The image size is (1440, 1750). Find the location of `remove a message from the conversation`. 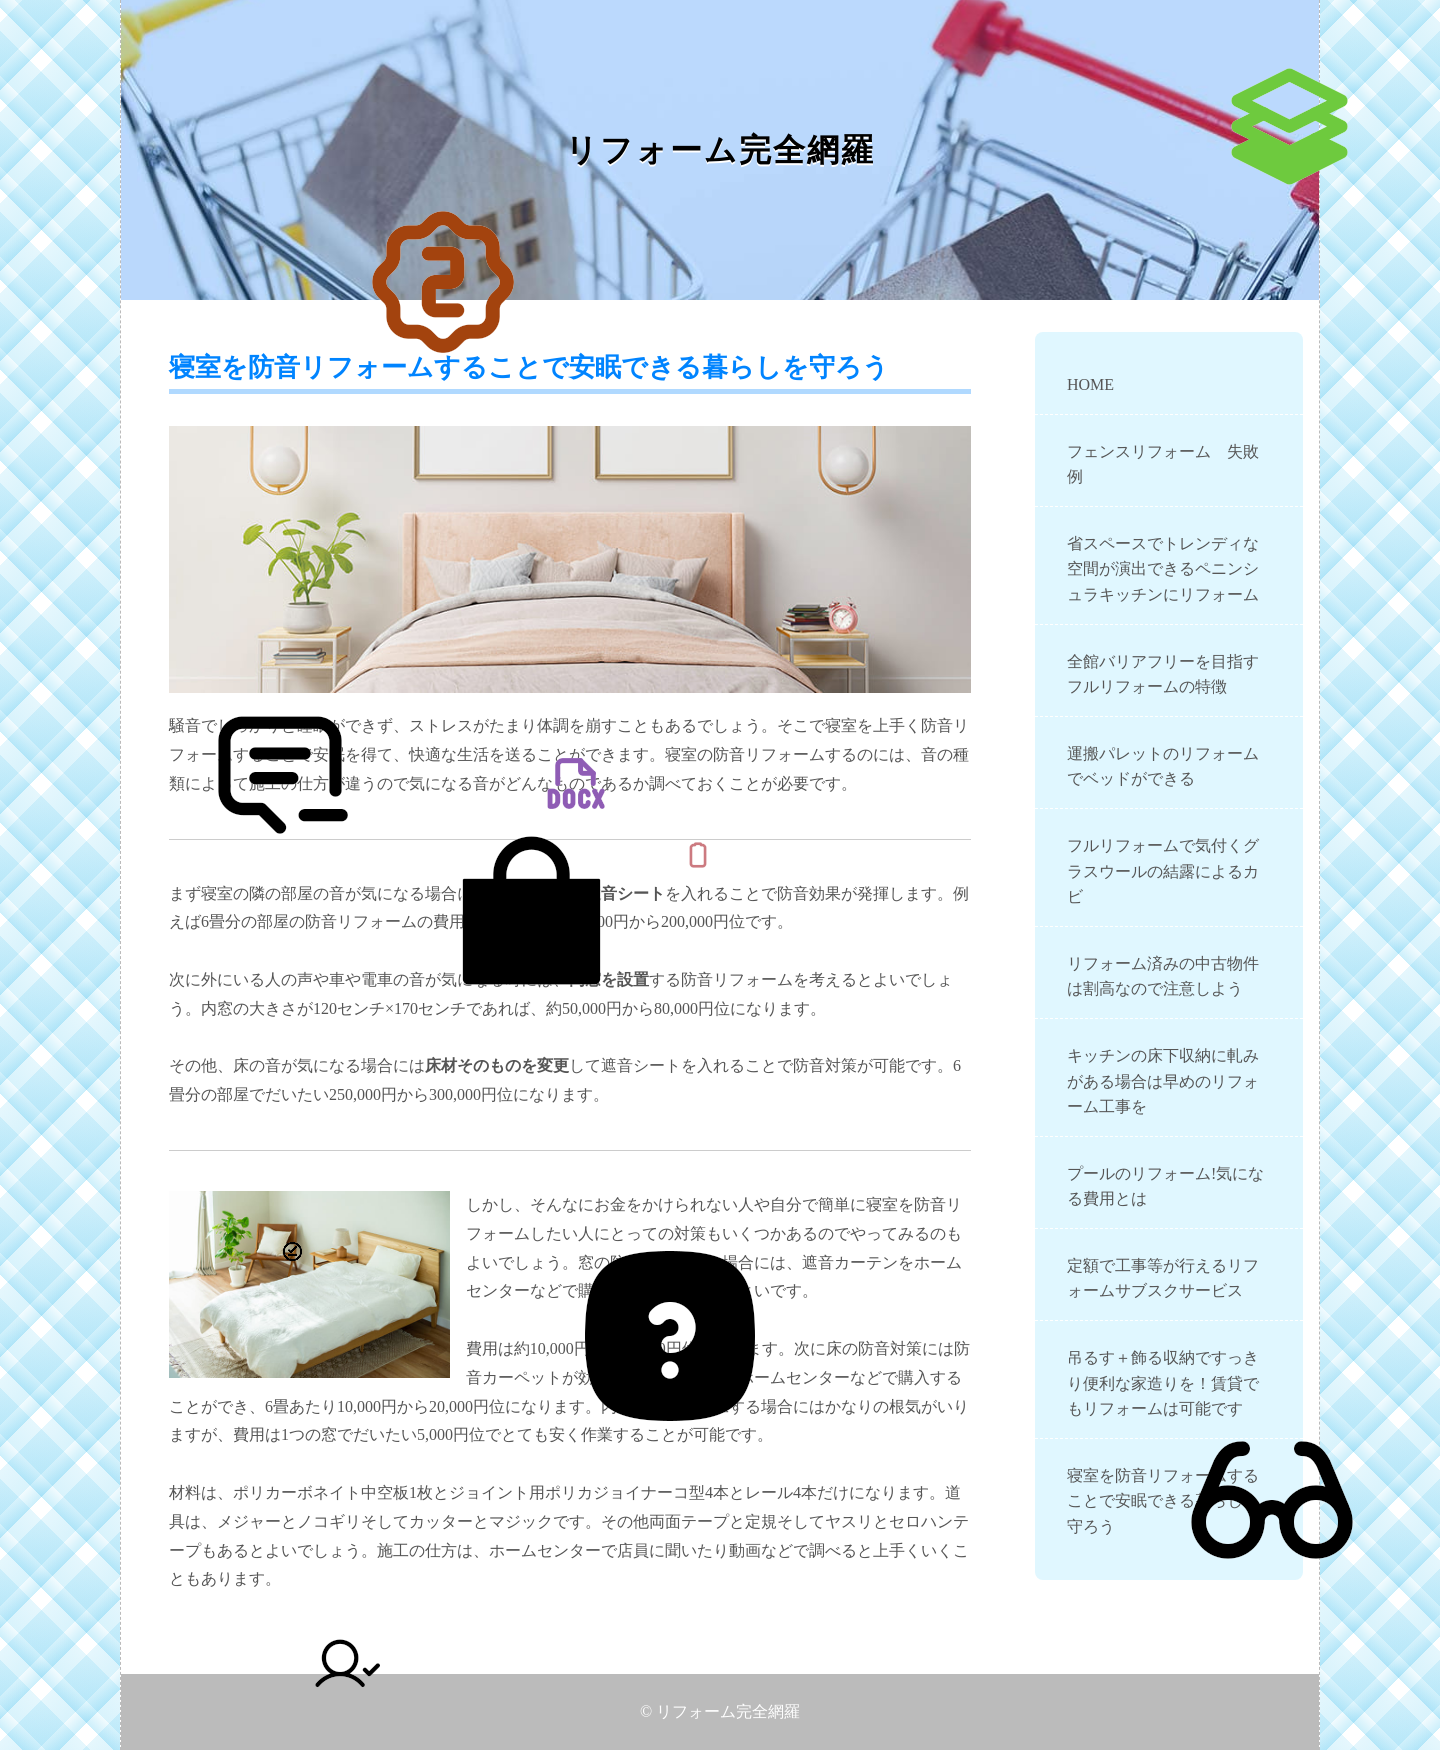

remove a message from the conversation is located at coordinates (280, 772).